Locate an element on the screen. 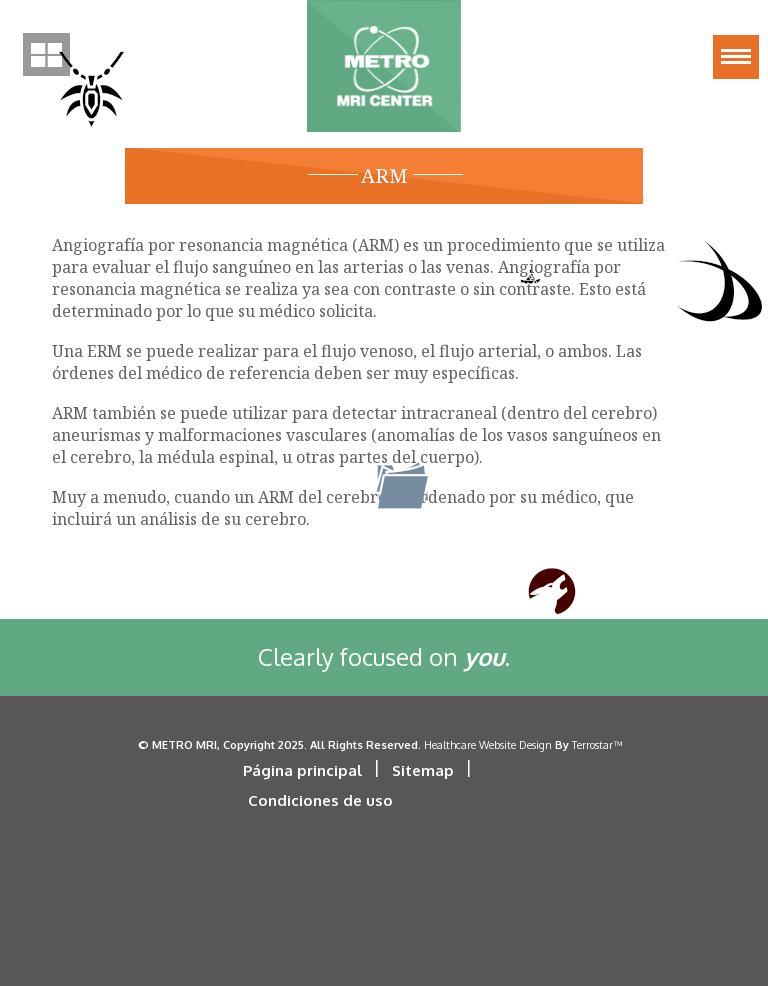 The width and height of the screenshot is (768, 986). folder containing multiple files or documents is located at coordinates (402, 486).